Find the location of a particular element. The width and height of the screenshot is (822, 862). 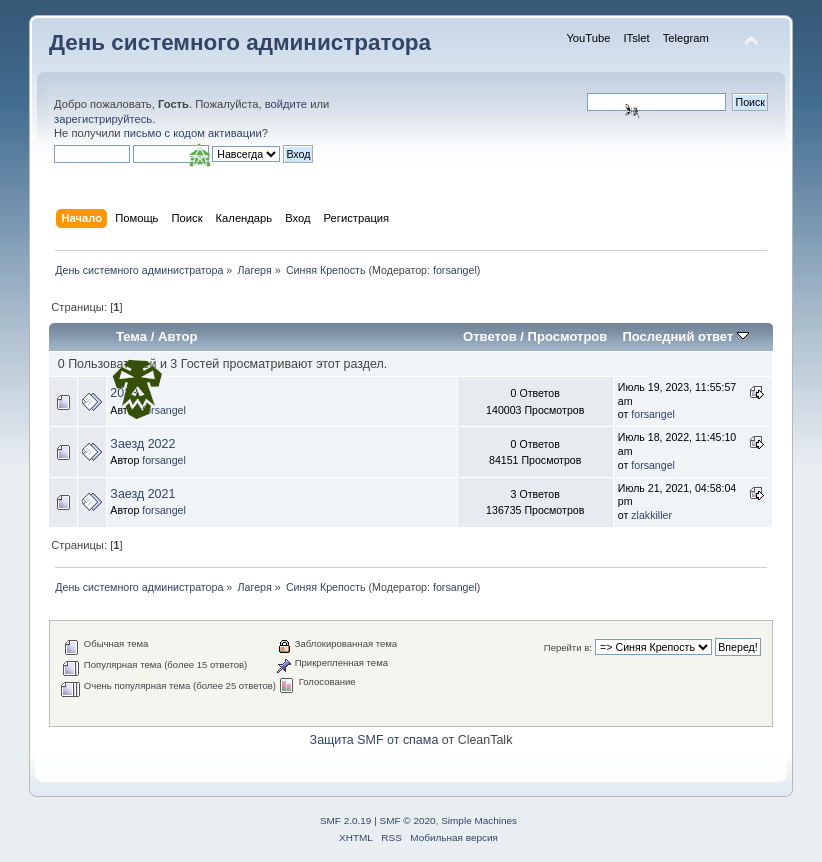

access garden or nature-themed game content is located at coordinates (632, 111).